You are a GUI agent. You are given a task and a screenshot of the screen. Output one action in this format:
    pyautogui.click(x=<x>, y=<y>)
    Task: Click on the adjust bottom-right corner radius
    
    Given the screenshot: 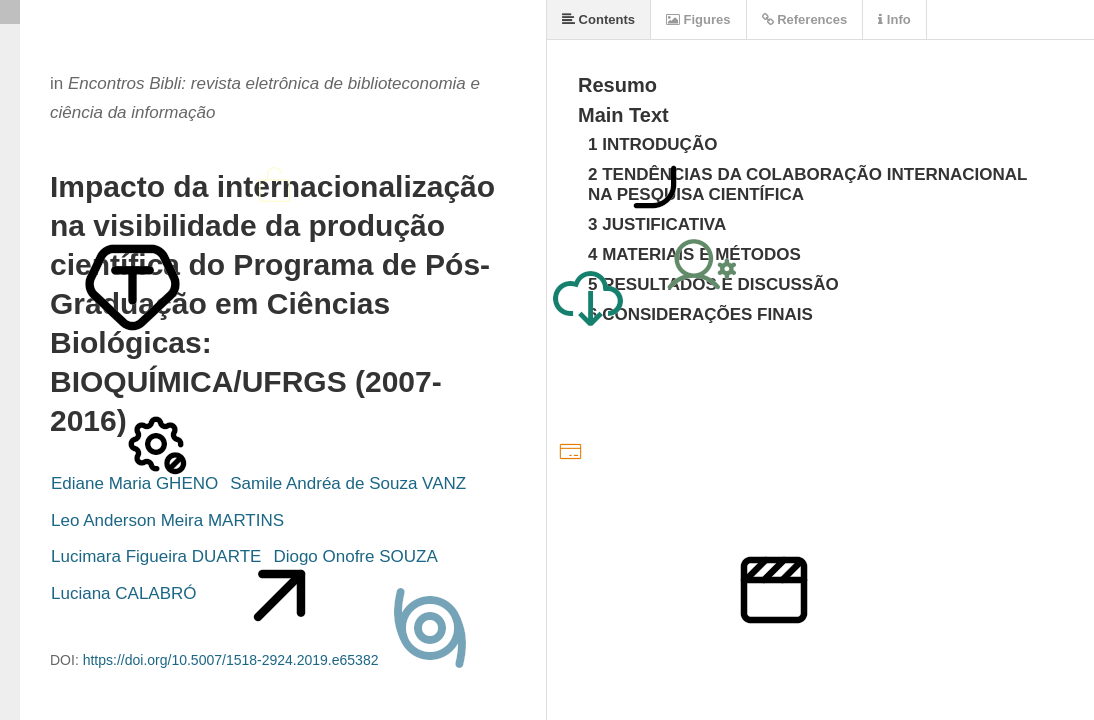 What is the action you would take?
    pyautogui.click(x=655, y=187)
    